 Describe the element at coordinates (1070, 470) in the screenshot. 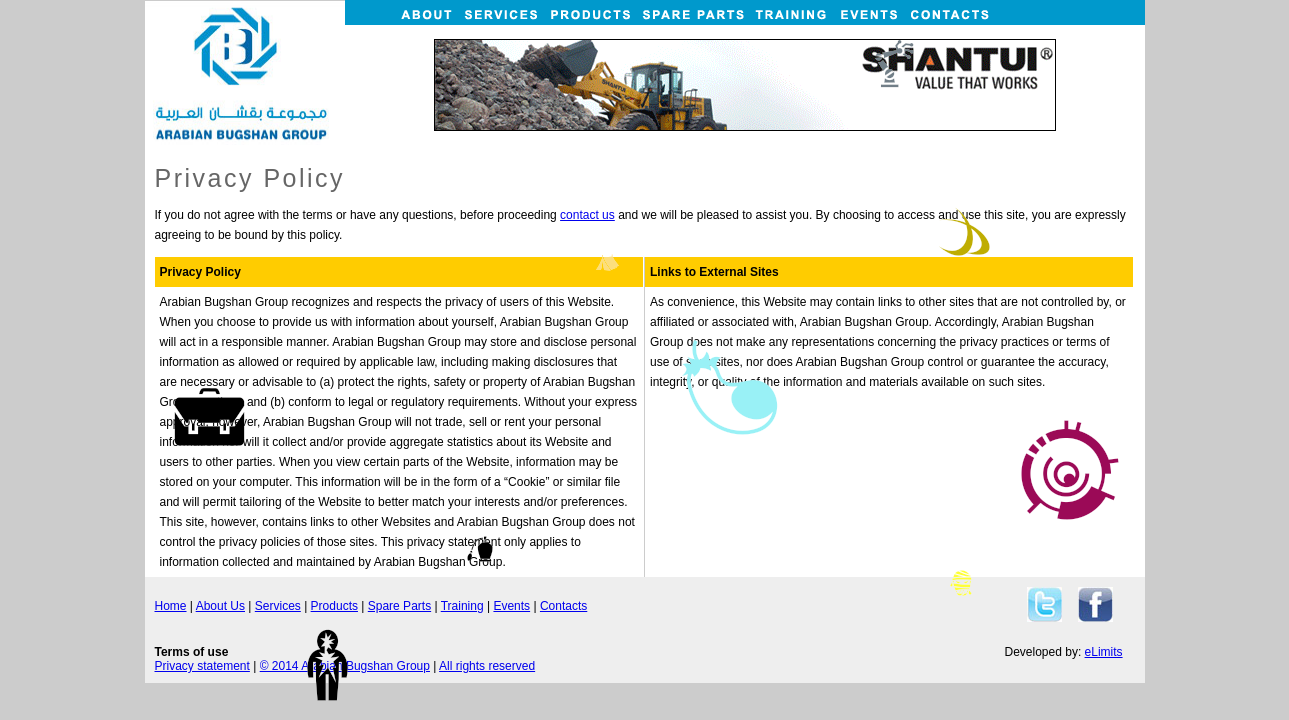

I see `access microscope or magnification tools` at that location.